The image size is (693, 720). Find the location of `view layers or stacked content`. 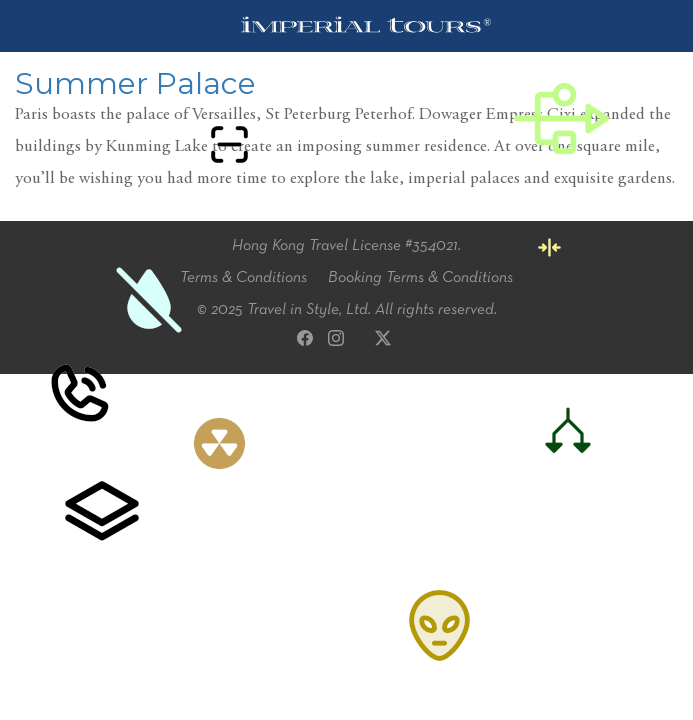

view layers or stacked content is located at coordinates (102, 512).